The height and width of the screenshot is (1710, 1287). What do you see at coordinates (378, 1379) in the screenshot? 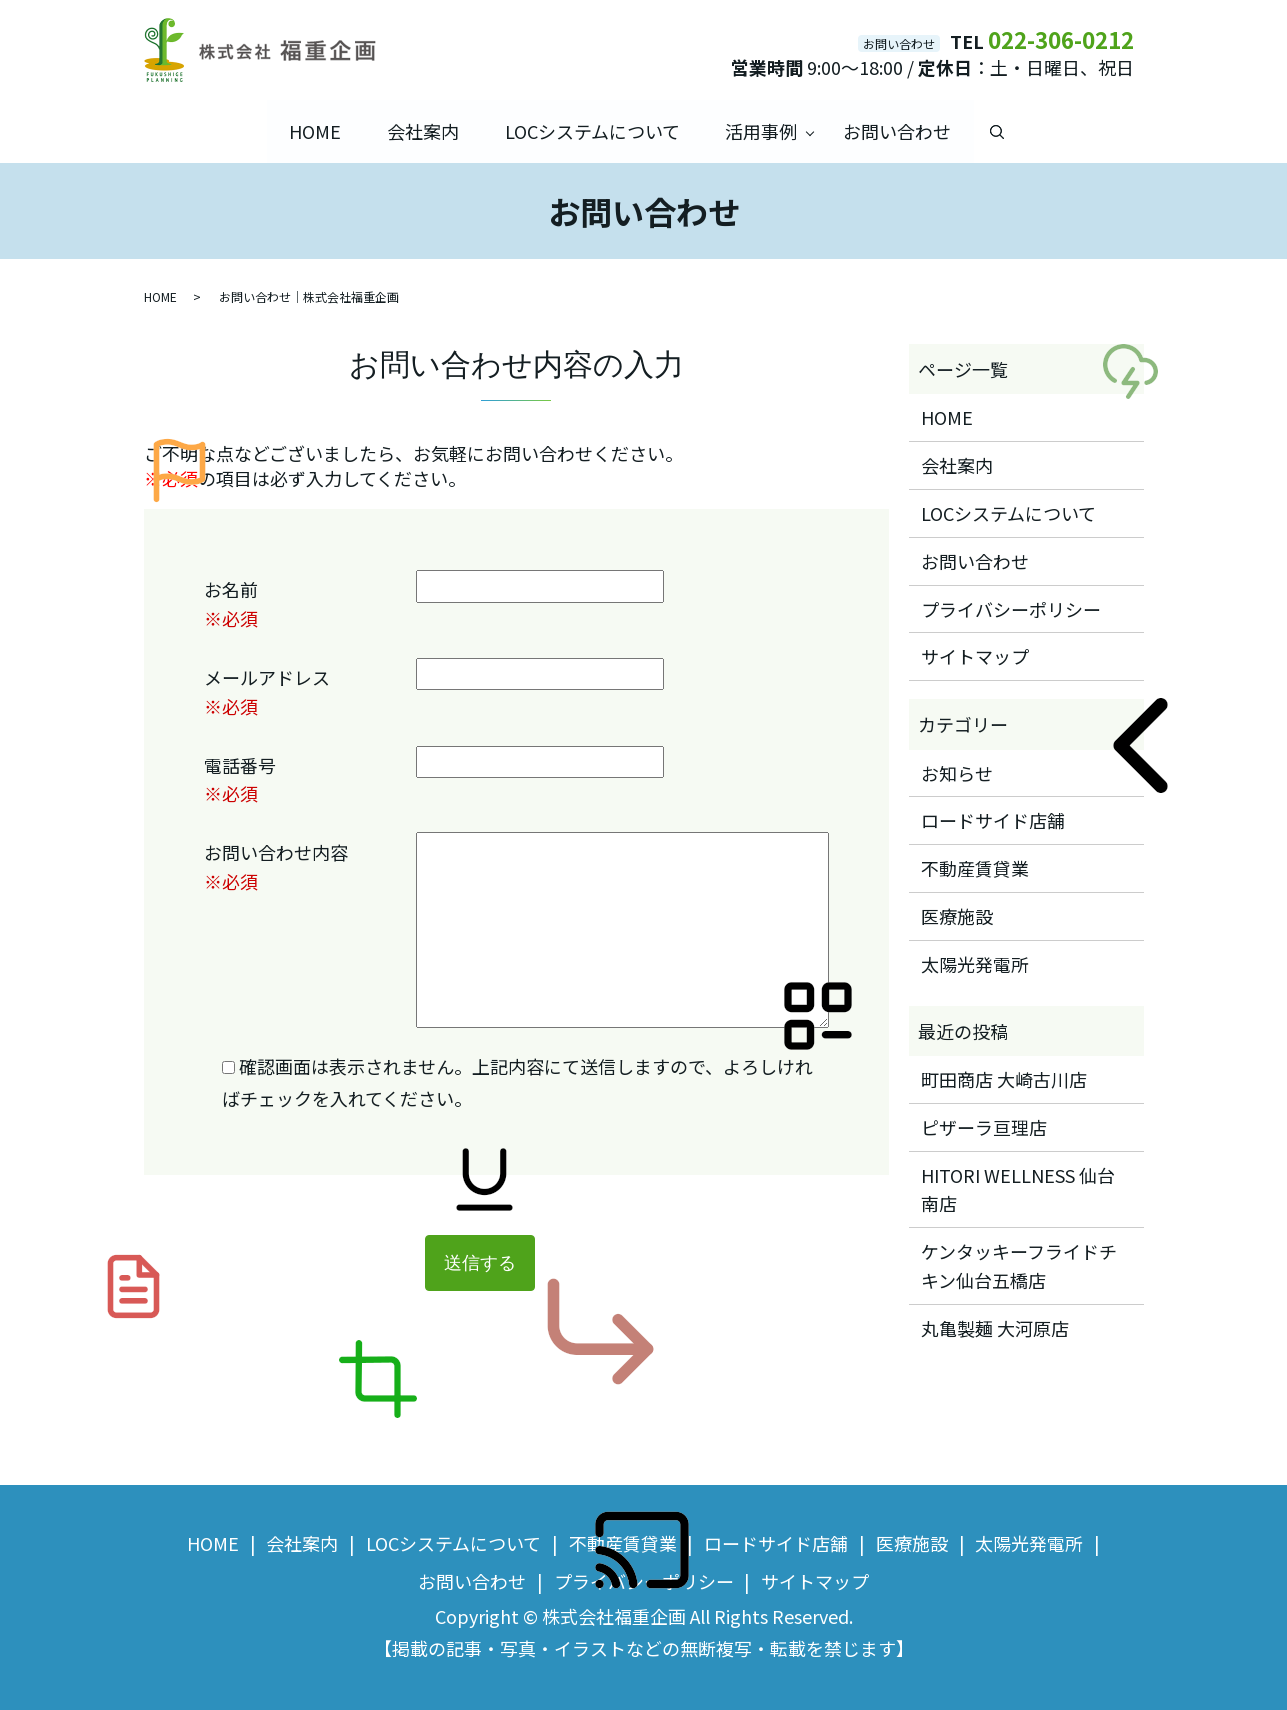
I see `crop or resize an image` at bounding box center [378, 1379].